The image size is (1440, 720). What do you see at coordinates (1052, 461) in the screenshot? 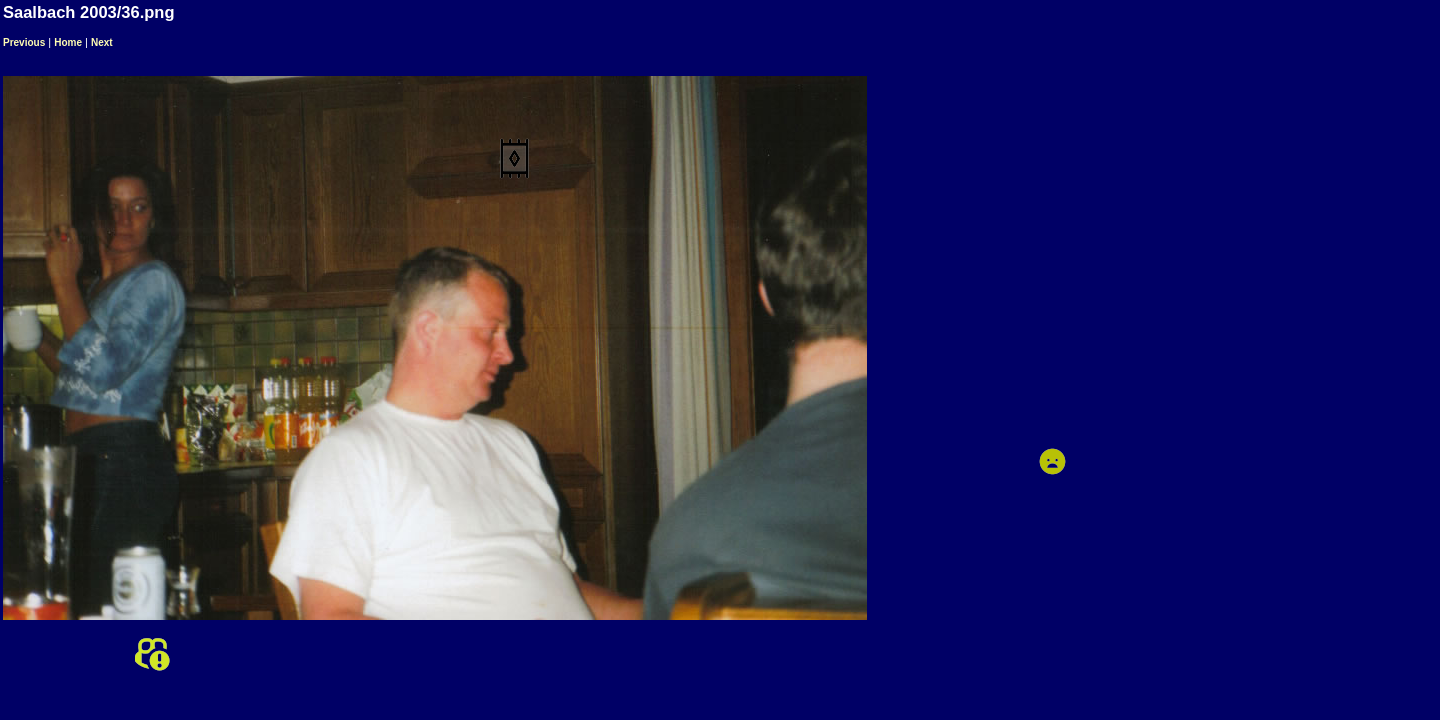
I see `leave negative feedback or reaction` at bounding box center [1052, 461].